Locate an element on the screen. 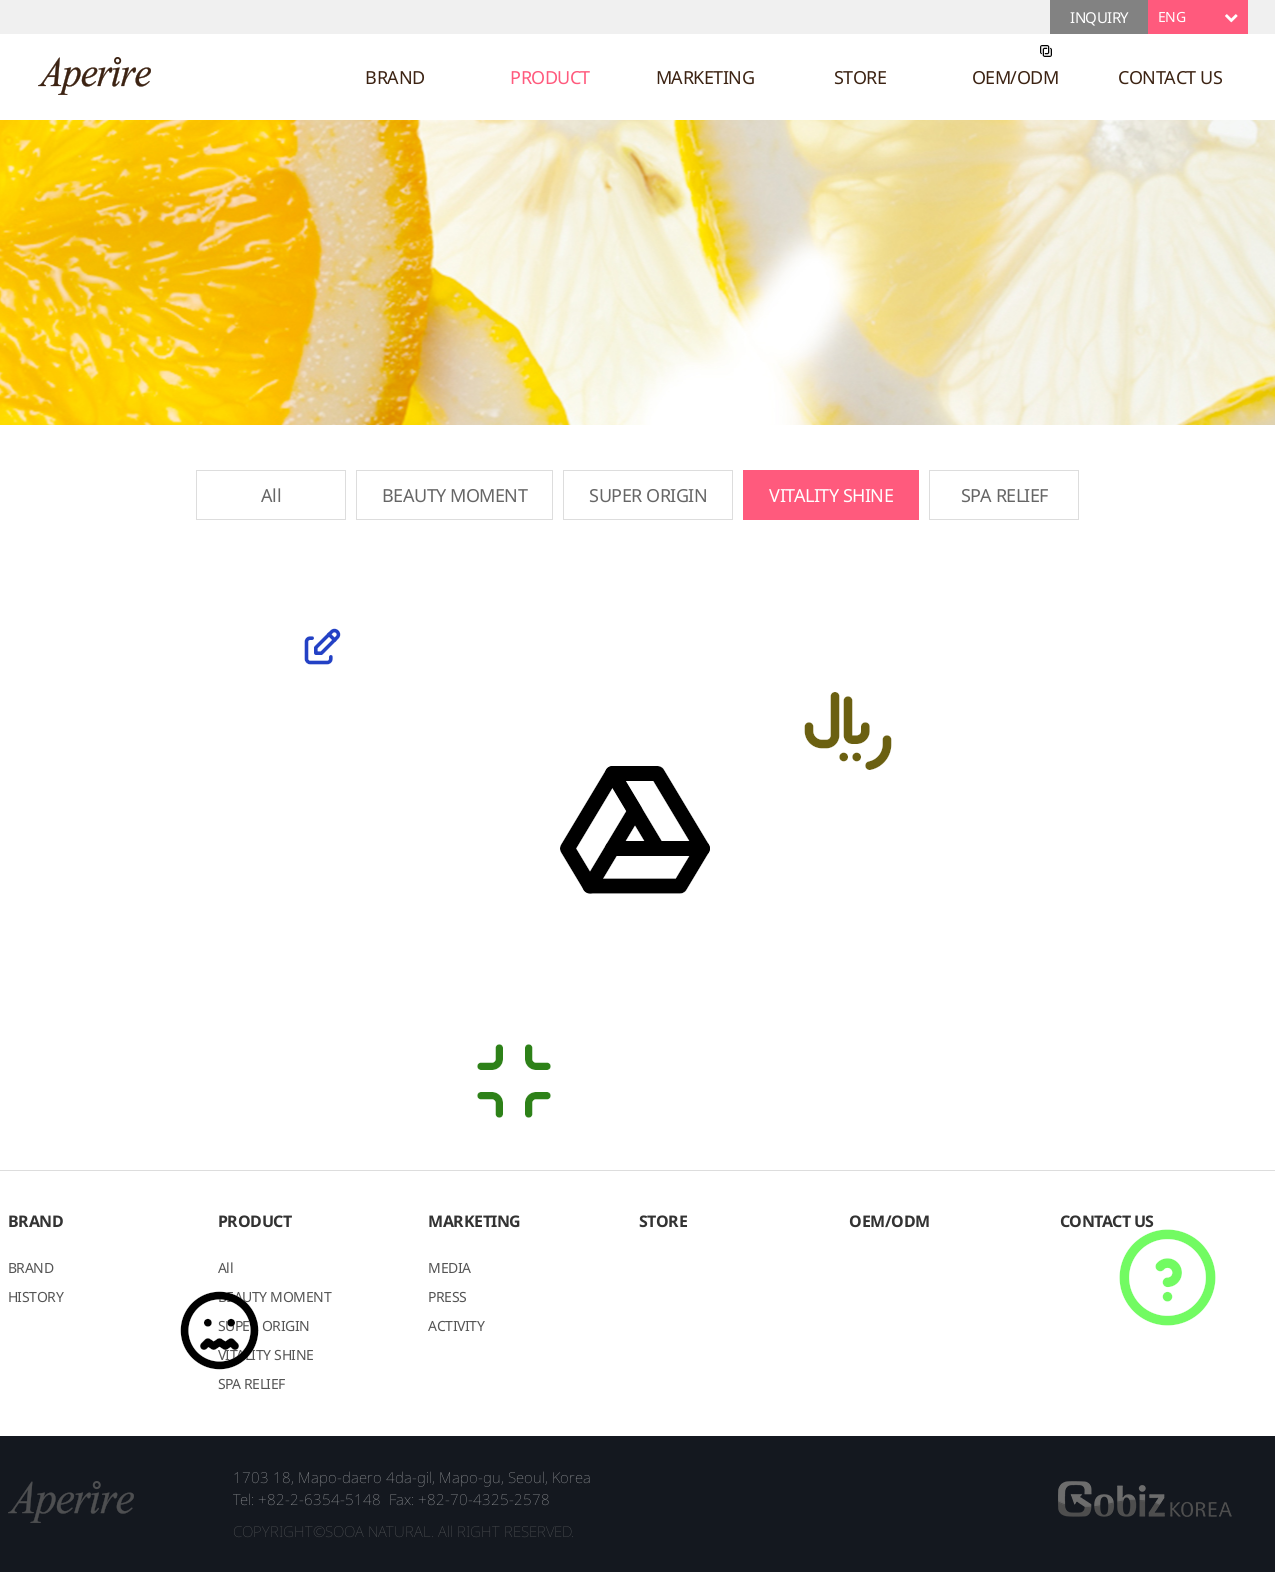 The image size is (1275, 1572). edit this item is located at coordinates (321, 647).